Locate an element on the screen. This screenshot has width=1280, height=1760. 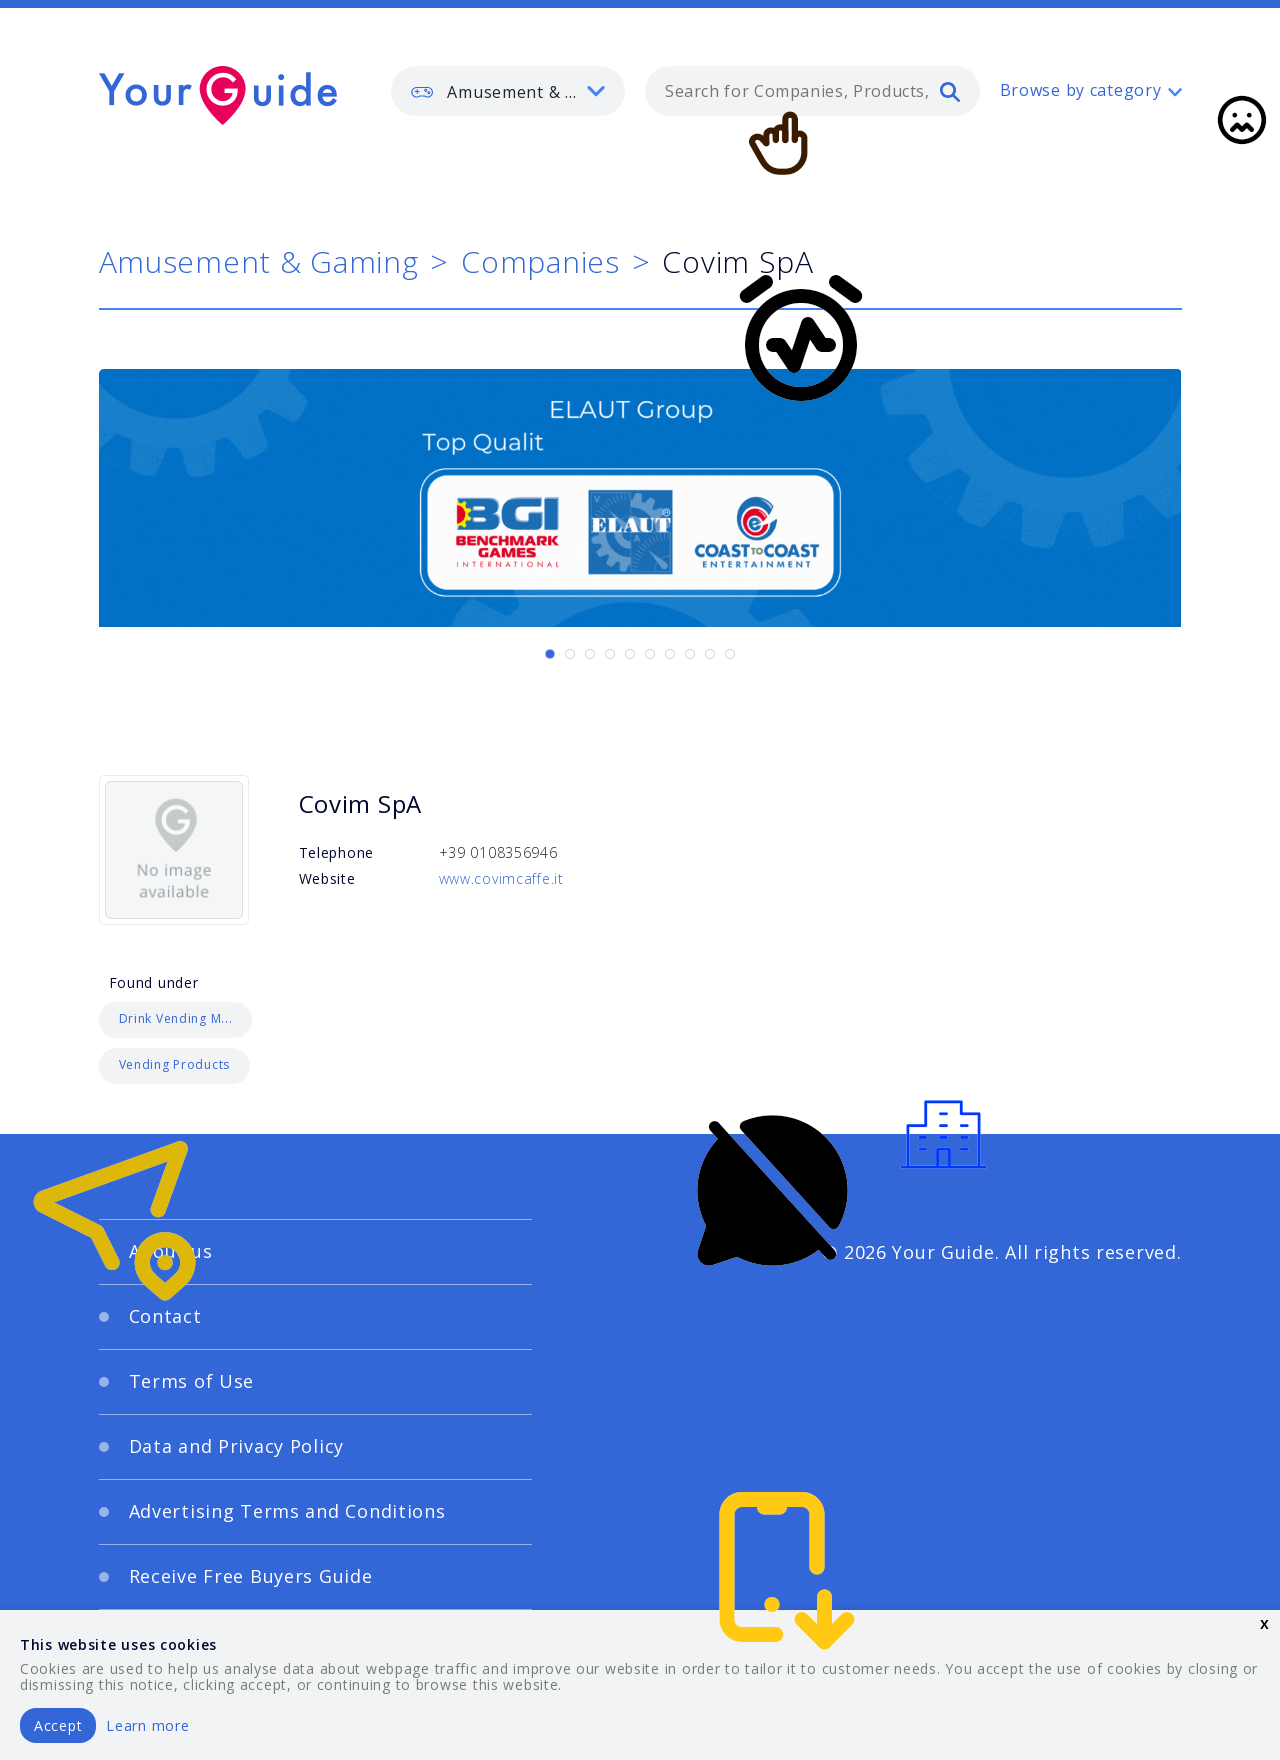
select or highlight the ring finger for gesture input is located at coordinates (779, 140).